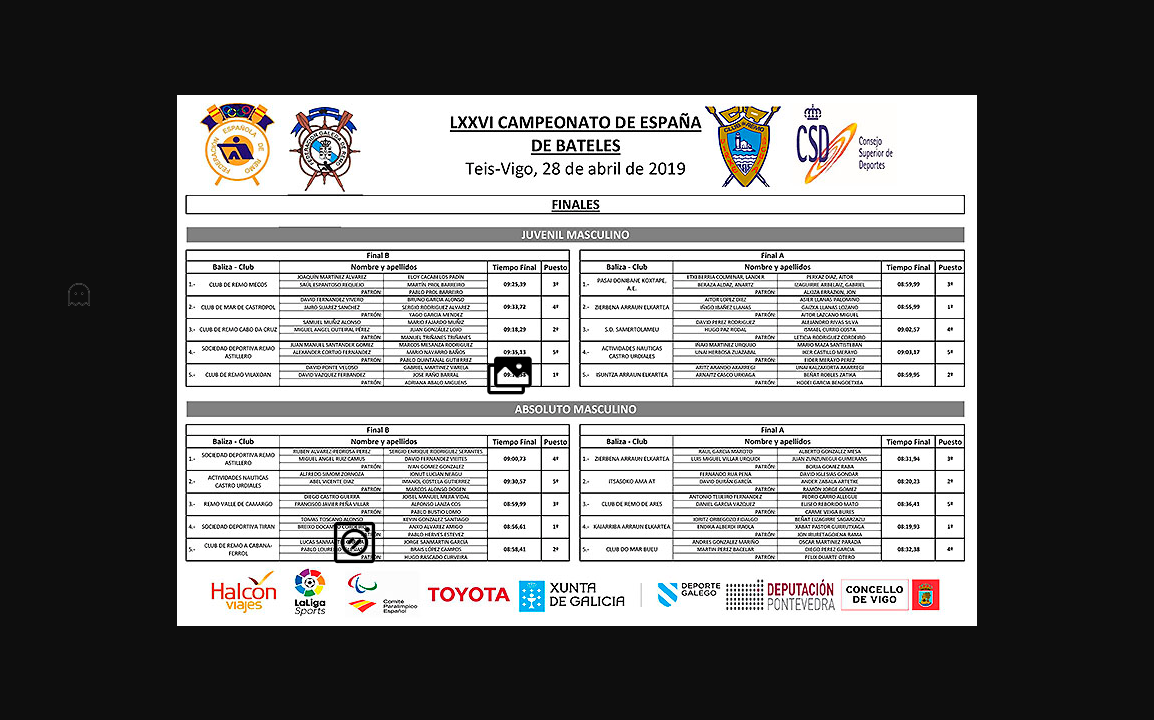 The image size is (1154, 720). Describe the element at coordinates (79, 295) in the screenshot. I see `toggle ghost mode or invisible status` at that location.